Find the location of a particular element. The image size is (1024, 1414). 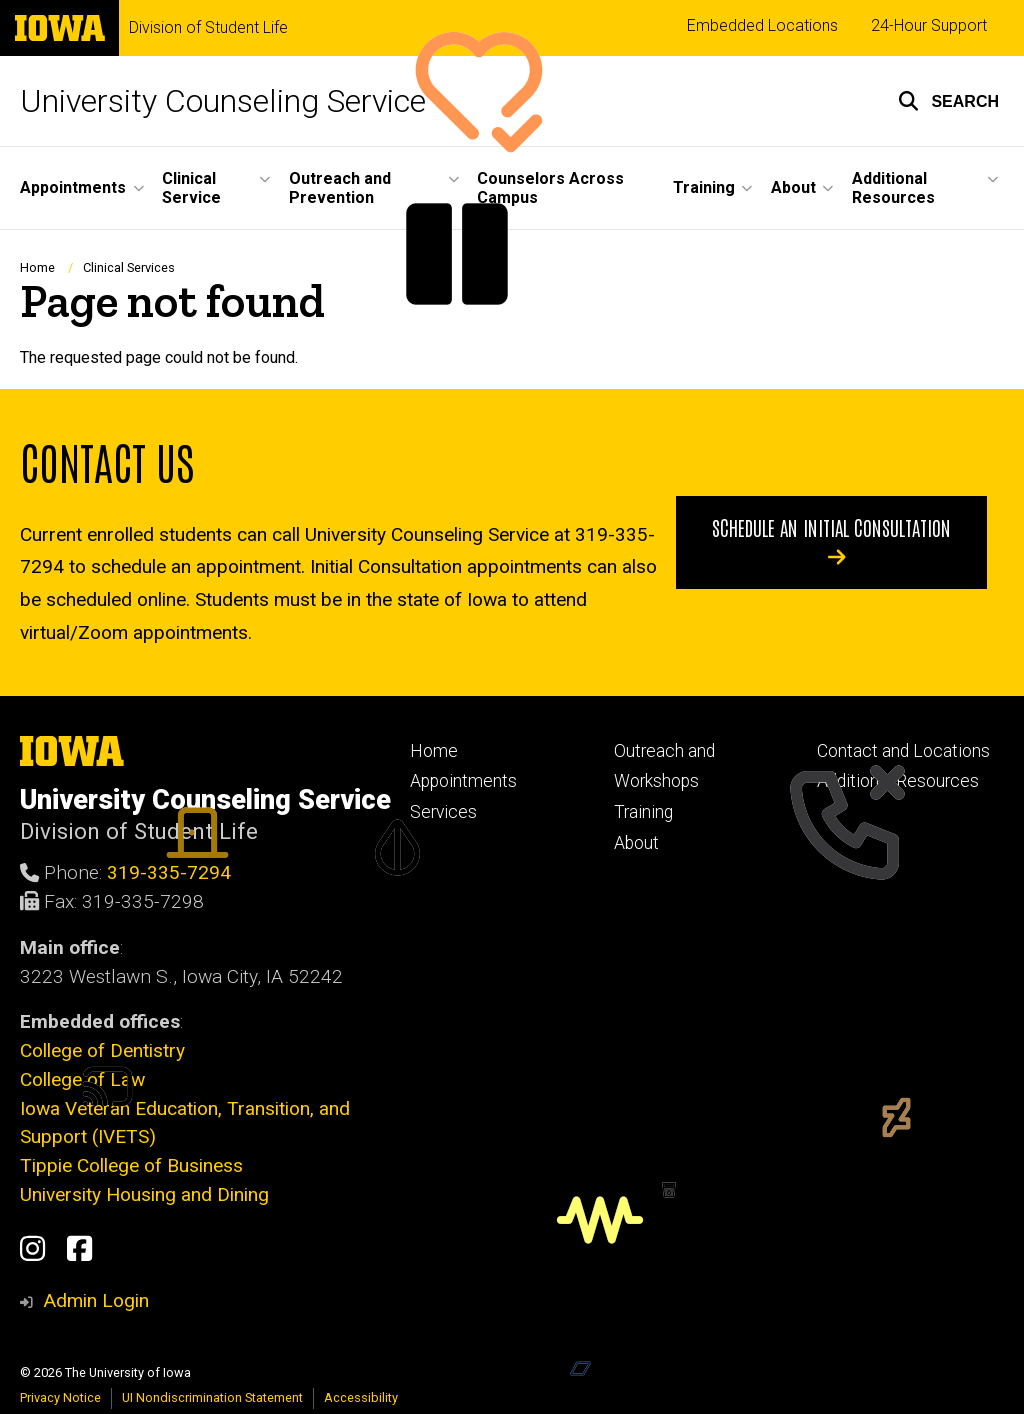

cast your screen to a nearby device is located at coordinates (107, 1086).